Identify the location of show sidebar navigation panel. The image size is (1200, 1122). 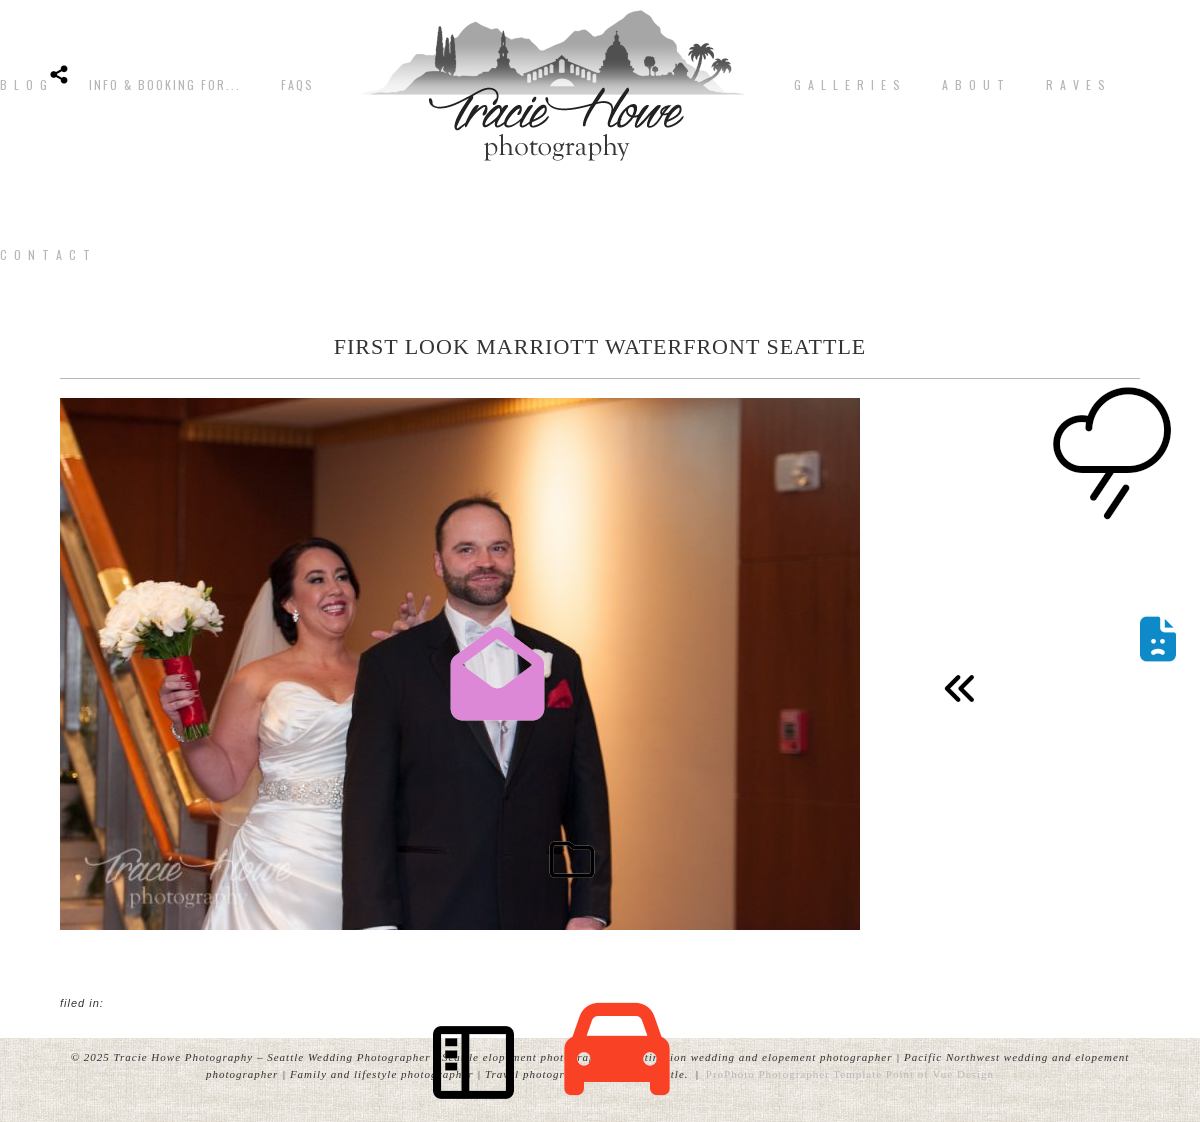
(473, 1062).